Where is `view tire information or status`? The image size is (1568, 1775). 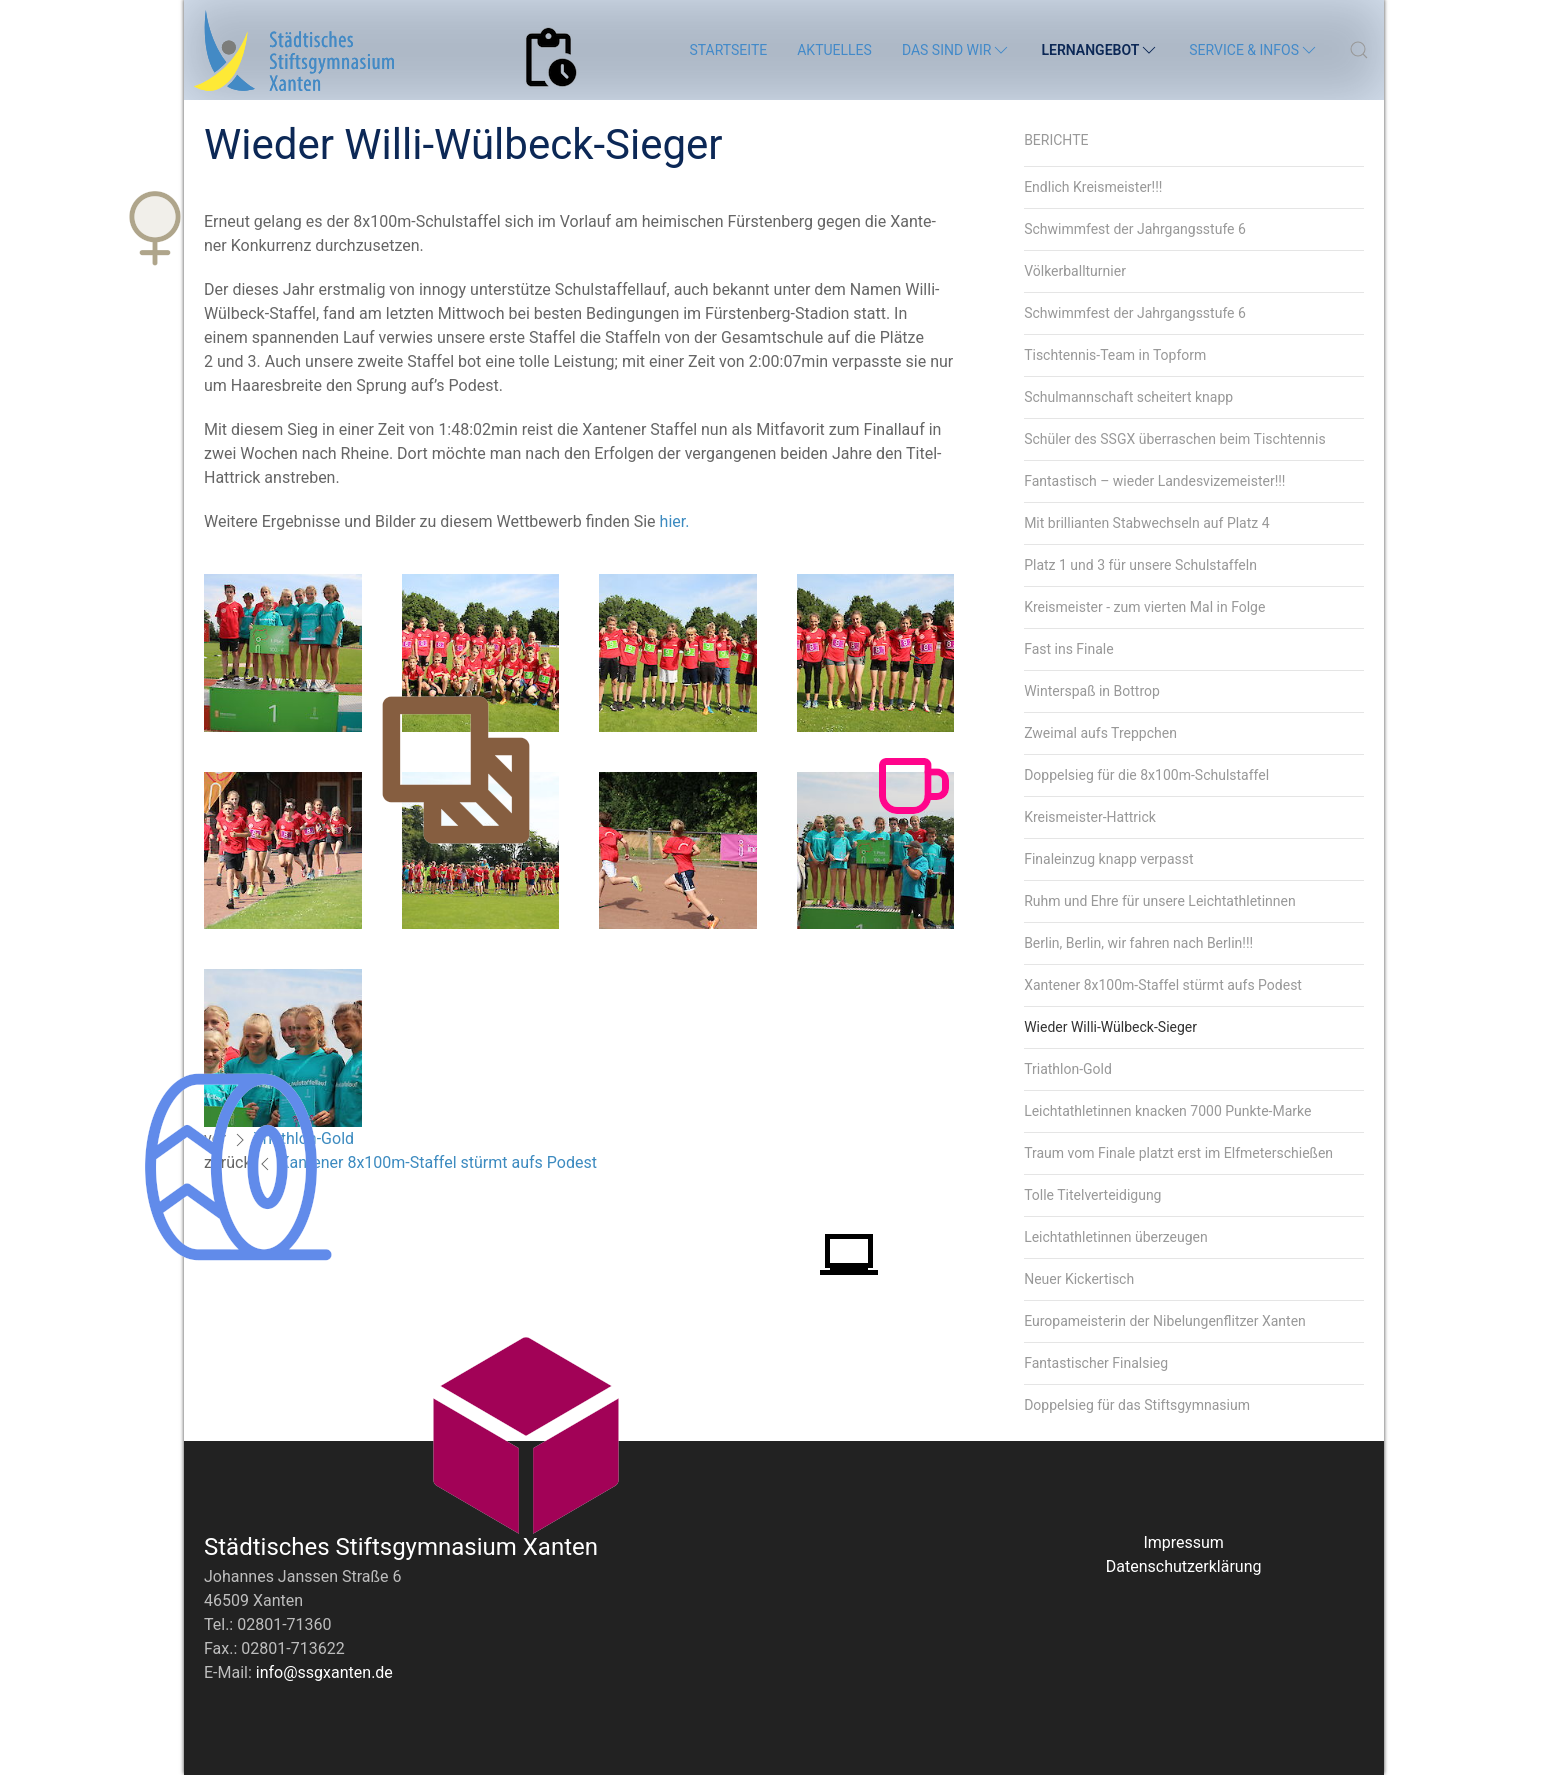 view tire information or status is located at coordinates (231, 1167).